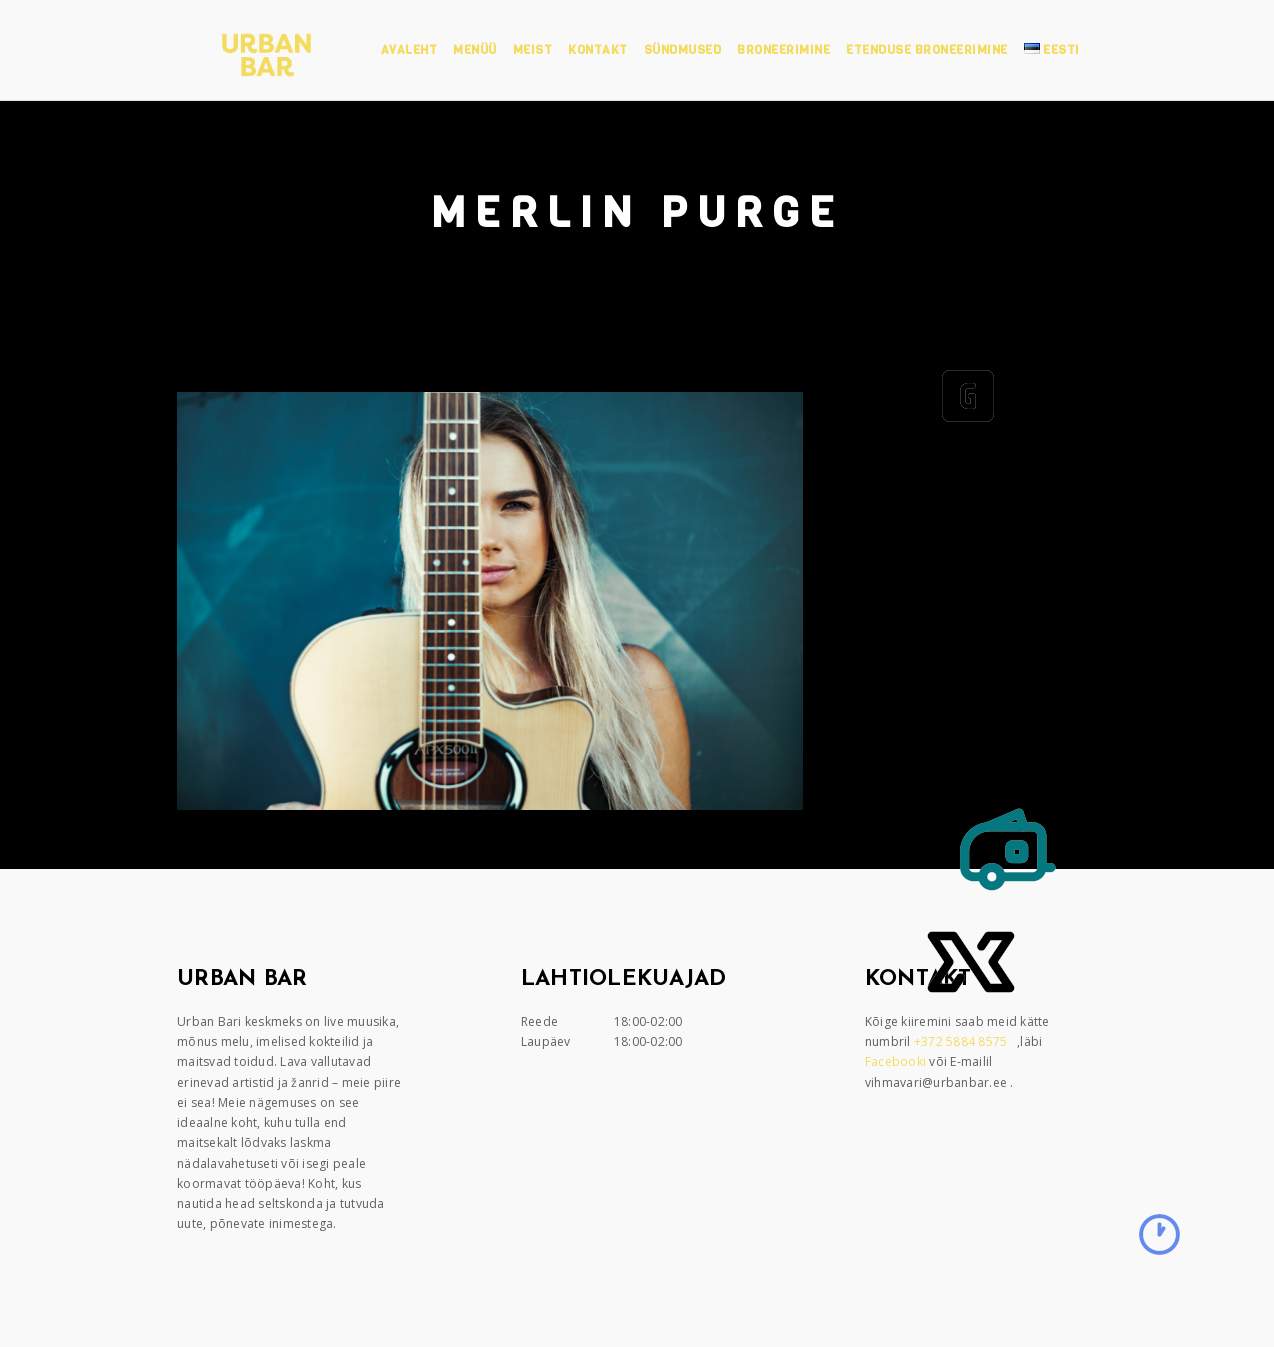 This screenshot has width=1274, height=1347. Describe the element at coordinates (1005, 849) in the screenshot. I see `browse caravan or RV rentals` at that location.